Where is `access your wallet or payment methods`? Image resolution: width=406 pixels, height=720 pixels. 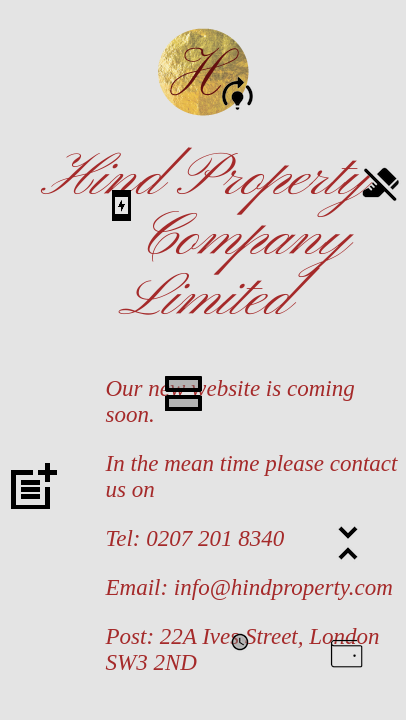 access your wallet or payment methods is located at coordinates (346, 655).